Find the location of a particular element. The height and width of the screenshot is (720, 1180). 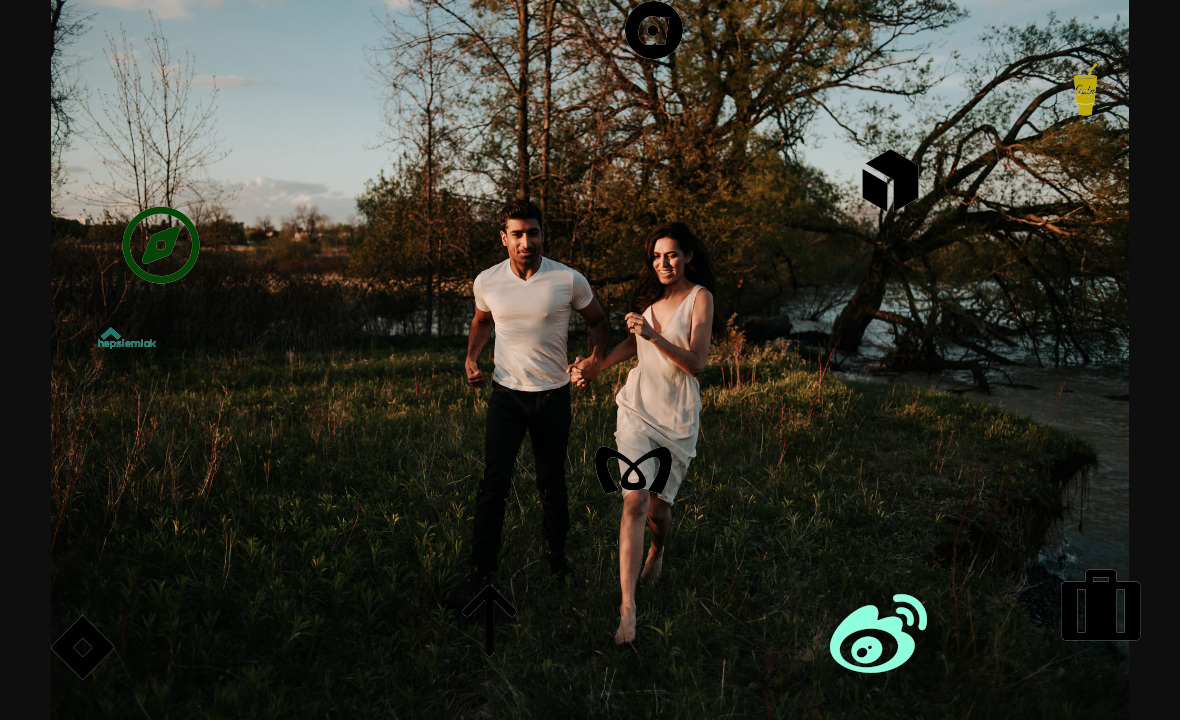

access box cloud storage is located at coordinates (890, 181).